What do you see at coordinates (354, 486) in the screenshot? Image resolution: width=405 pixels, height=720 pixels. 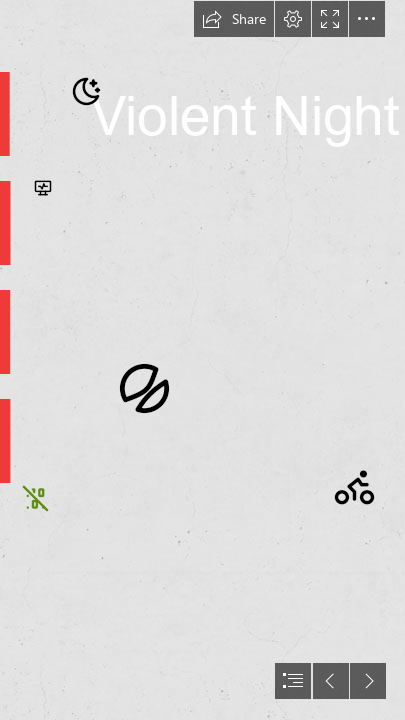 I see `access bike or cycling options` at bounding box center [354, 486].